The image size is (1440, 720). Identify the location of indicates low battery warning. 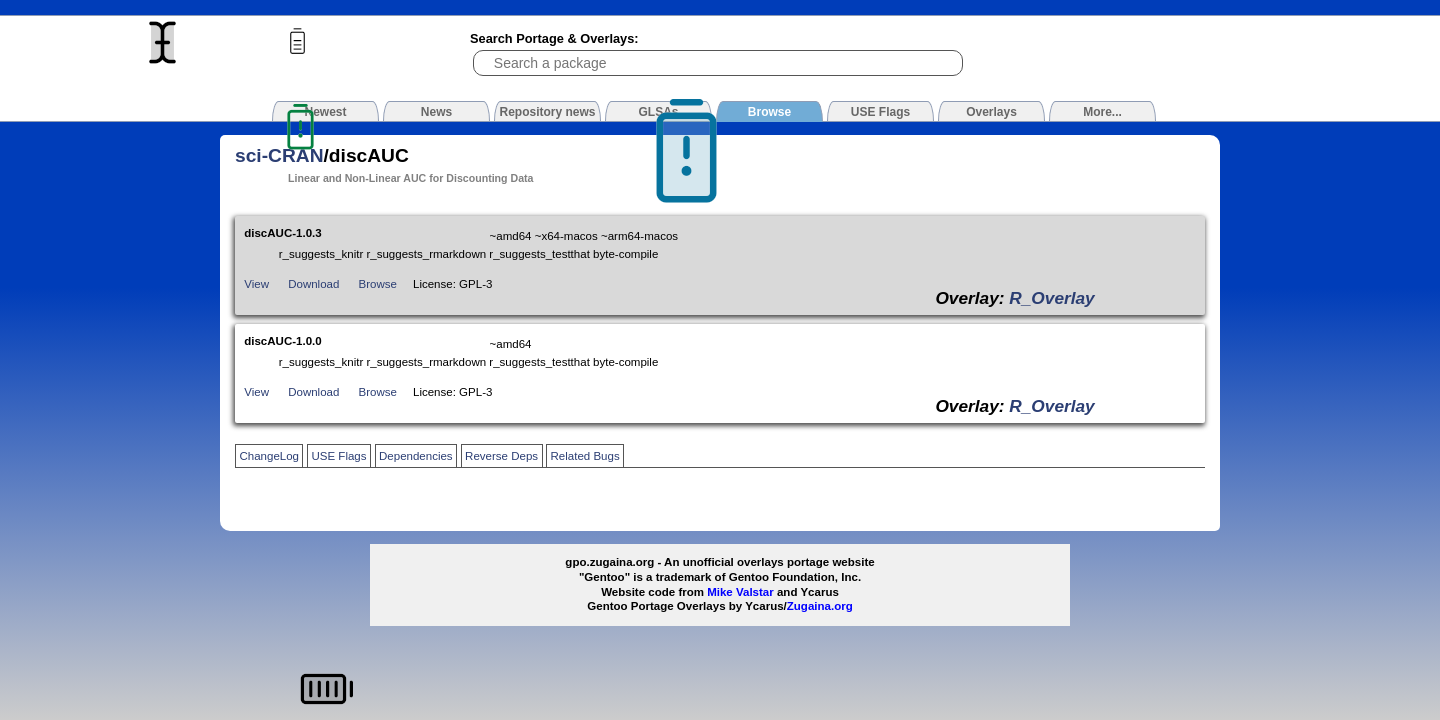
(300, 127).